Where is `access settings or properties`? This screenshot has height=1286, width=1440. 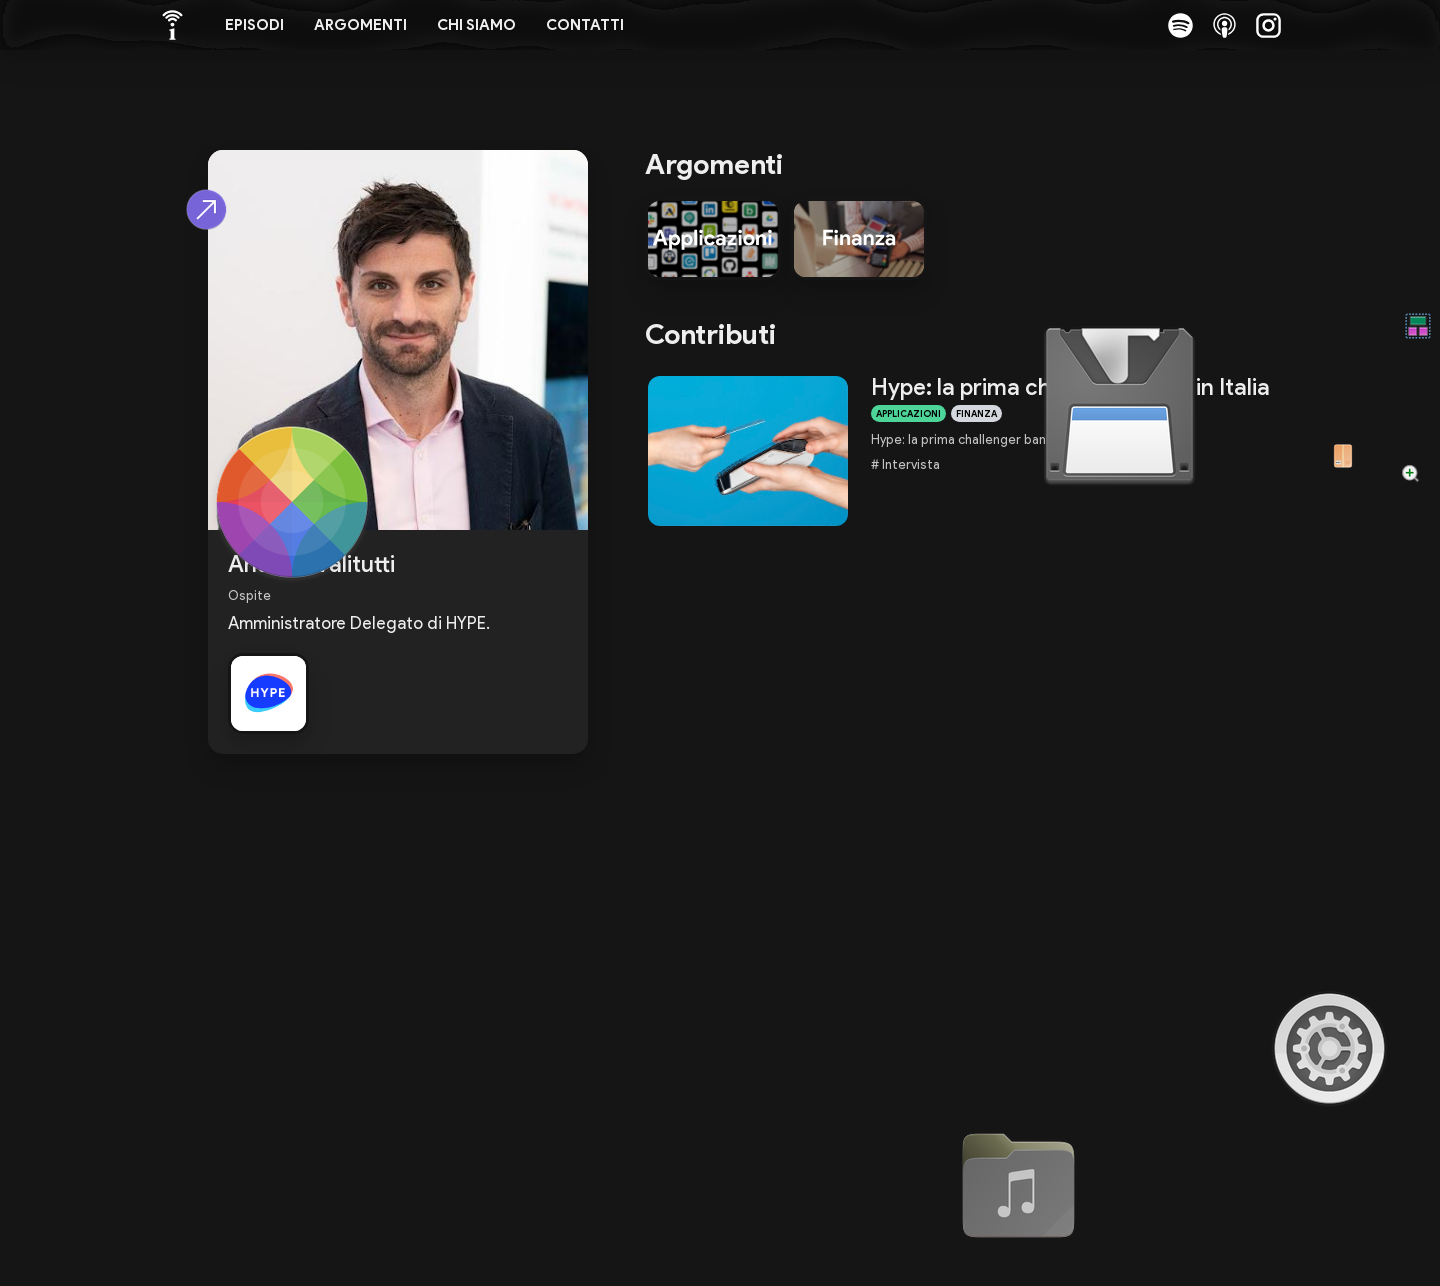 access settings or properties is located at coordinates (1329, 1048).